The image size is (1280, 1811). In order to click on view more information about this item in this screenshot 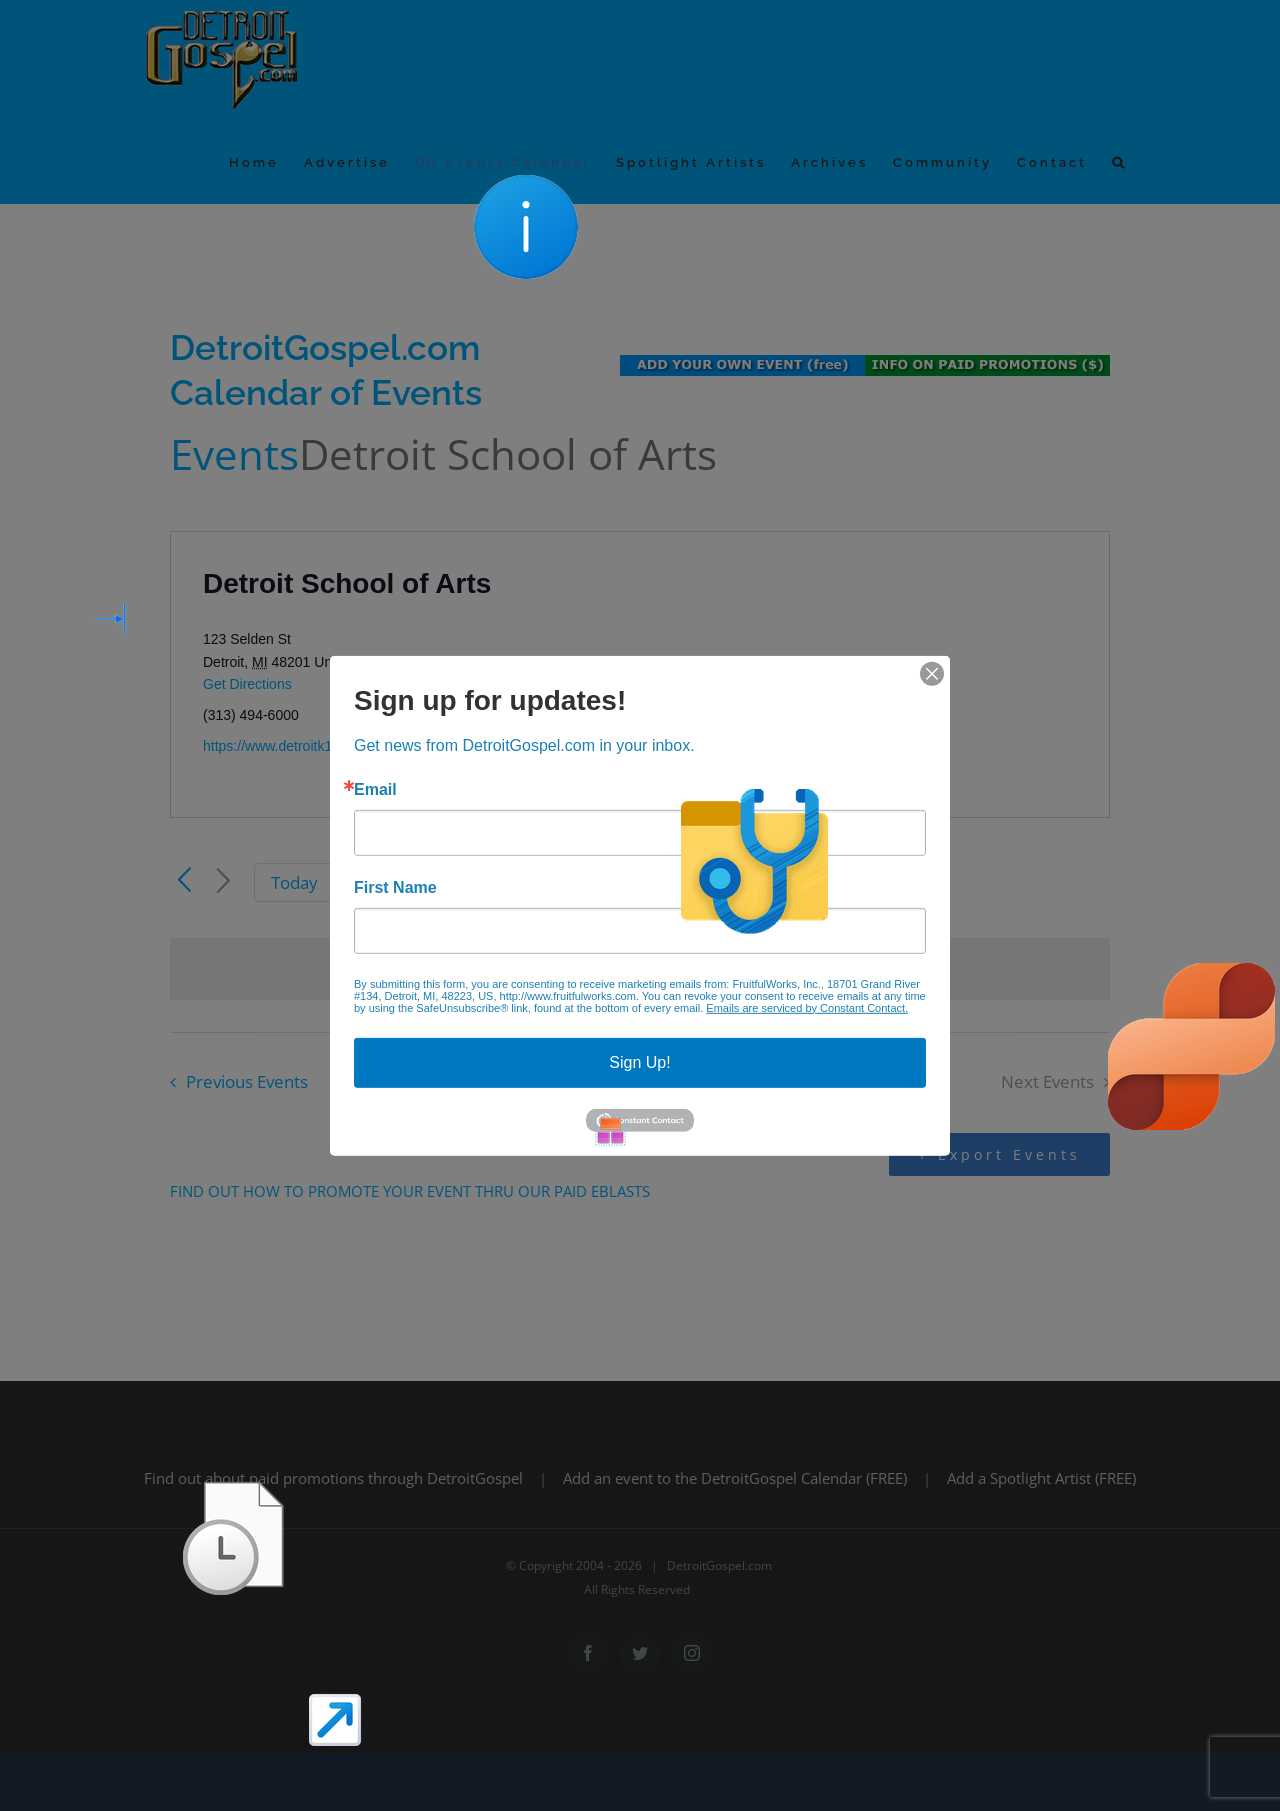, I will do `click(526, 227)`.